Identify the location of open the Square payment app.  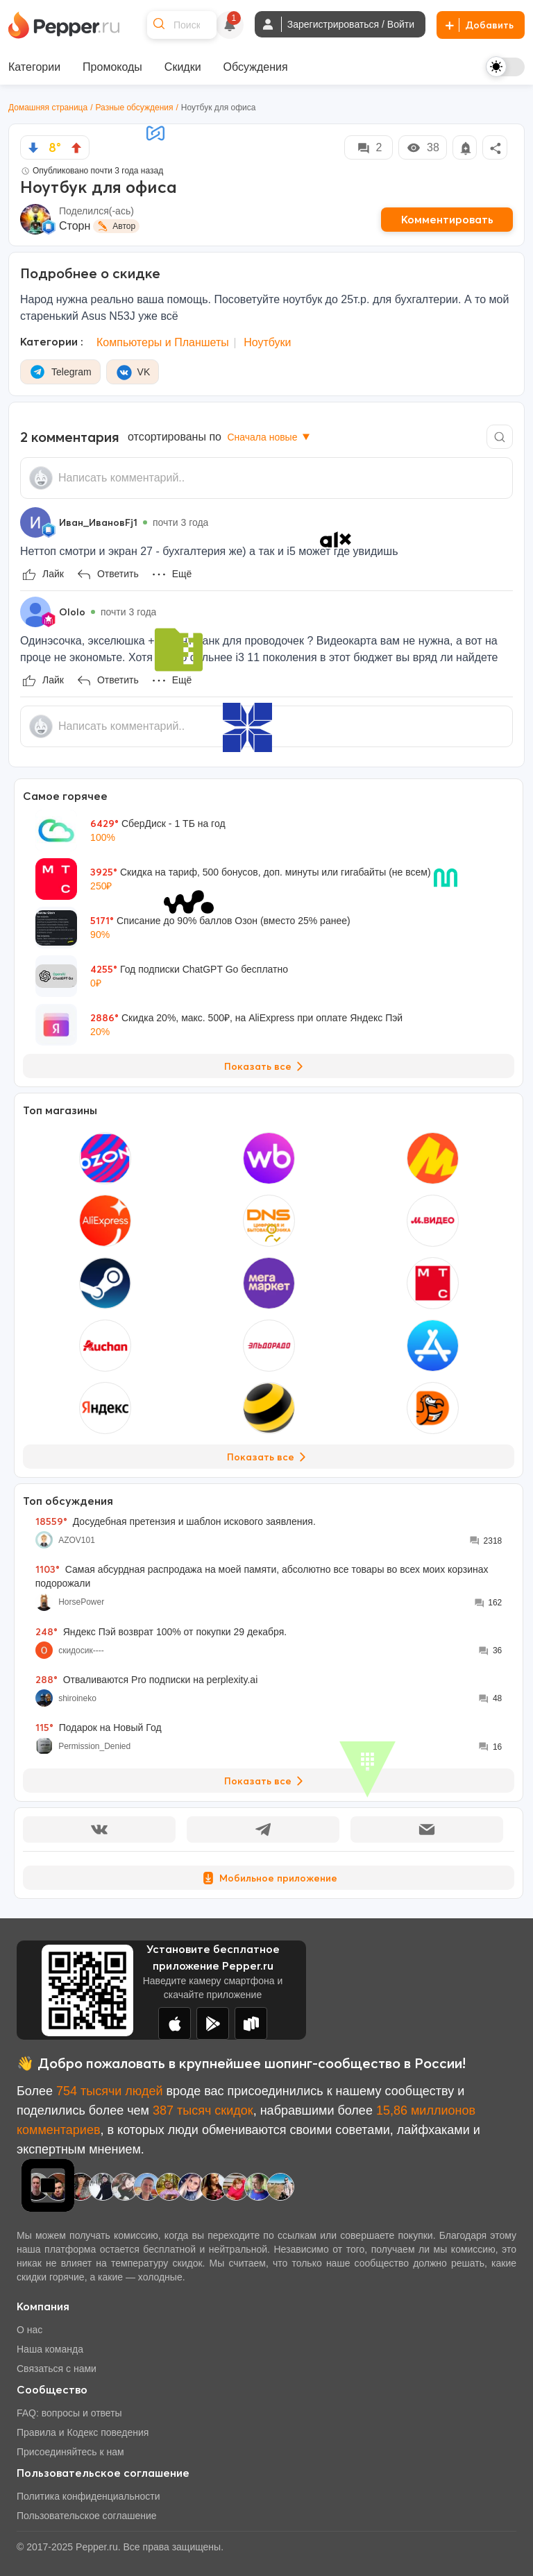
(48, 2185).